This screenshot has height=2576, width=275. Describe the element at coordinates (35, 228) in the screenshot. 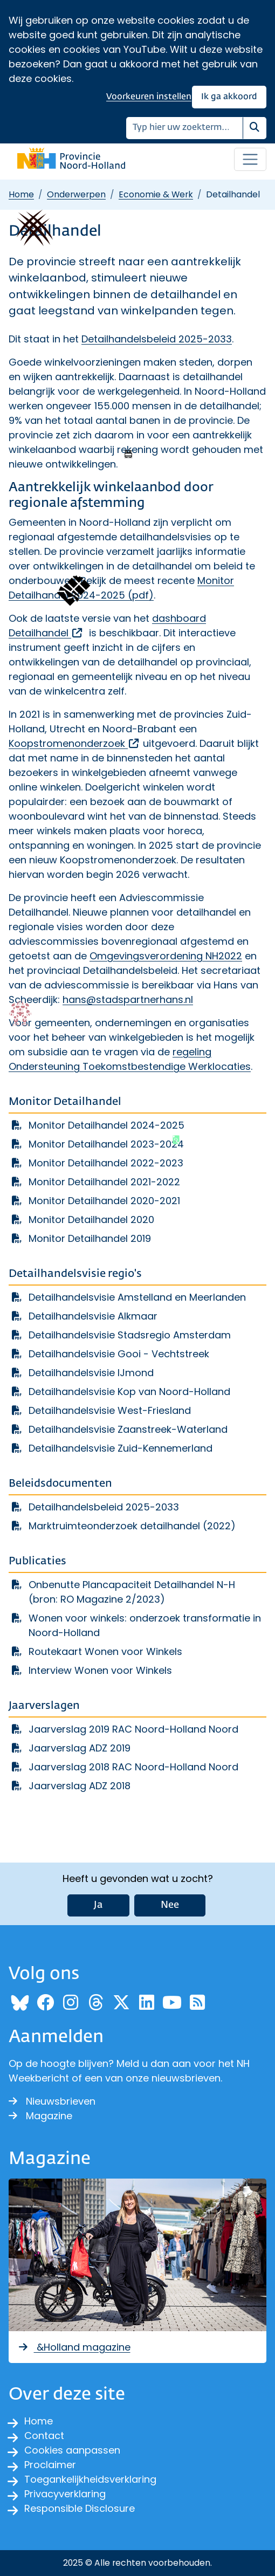

I see `attack or slash action in a game` at that location.